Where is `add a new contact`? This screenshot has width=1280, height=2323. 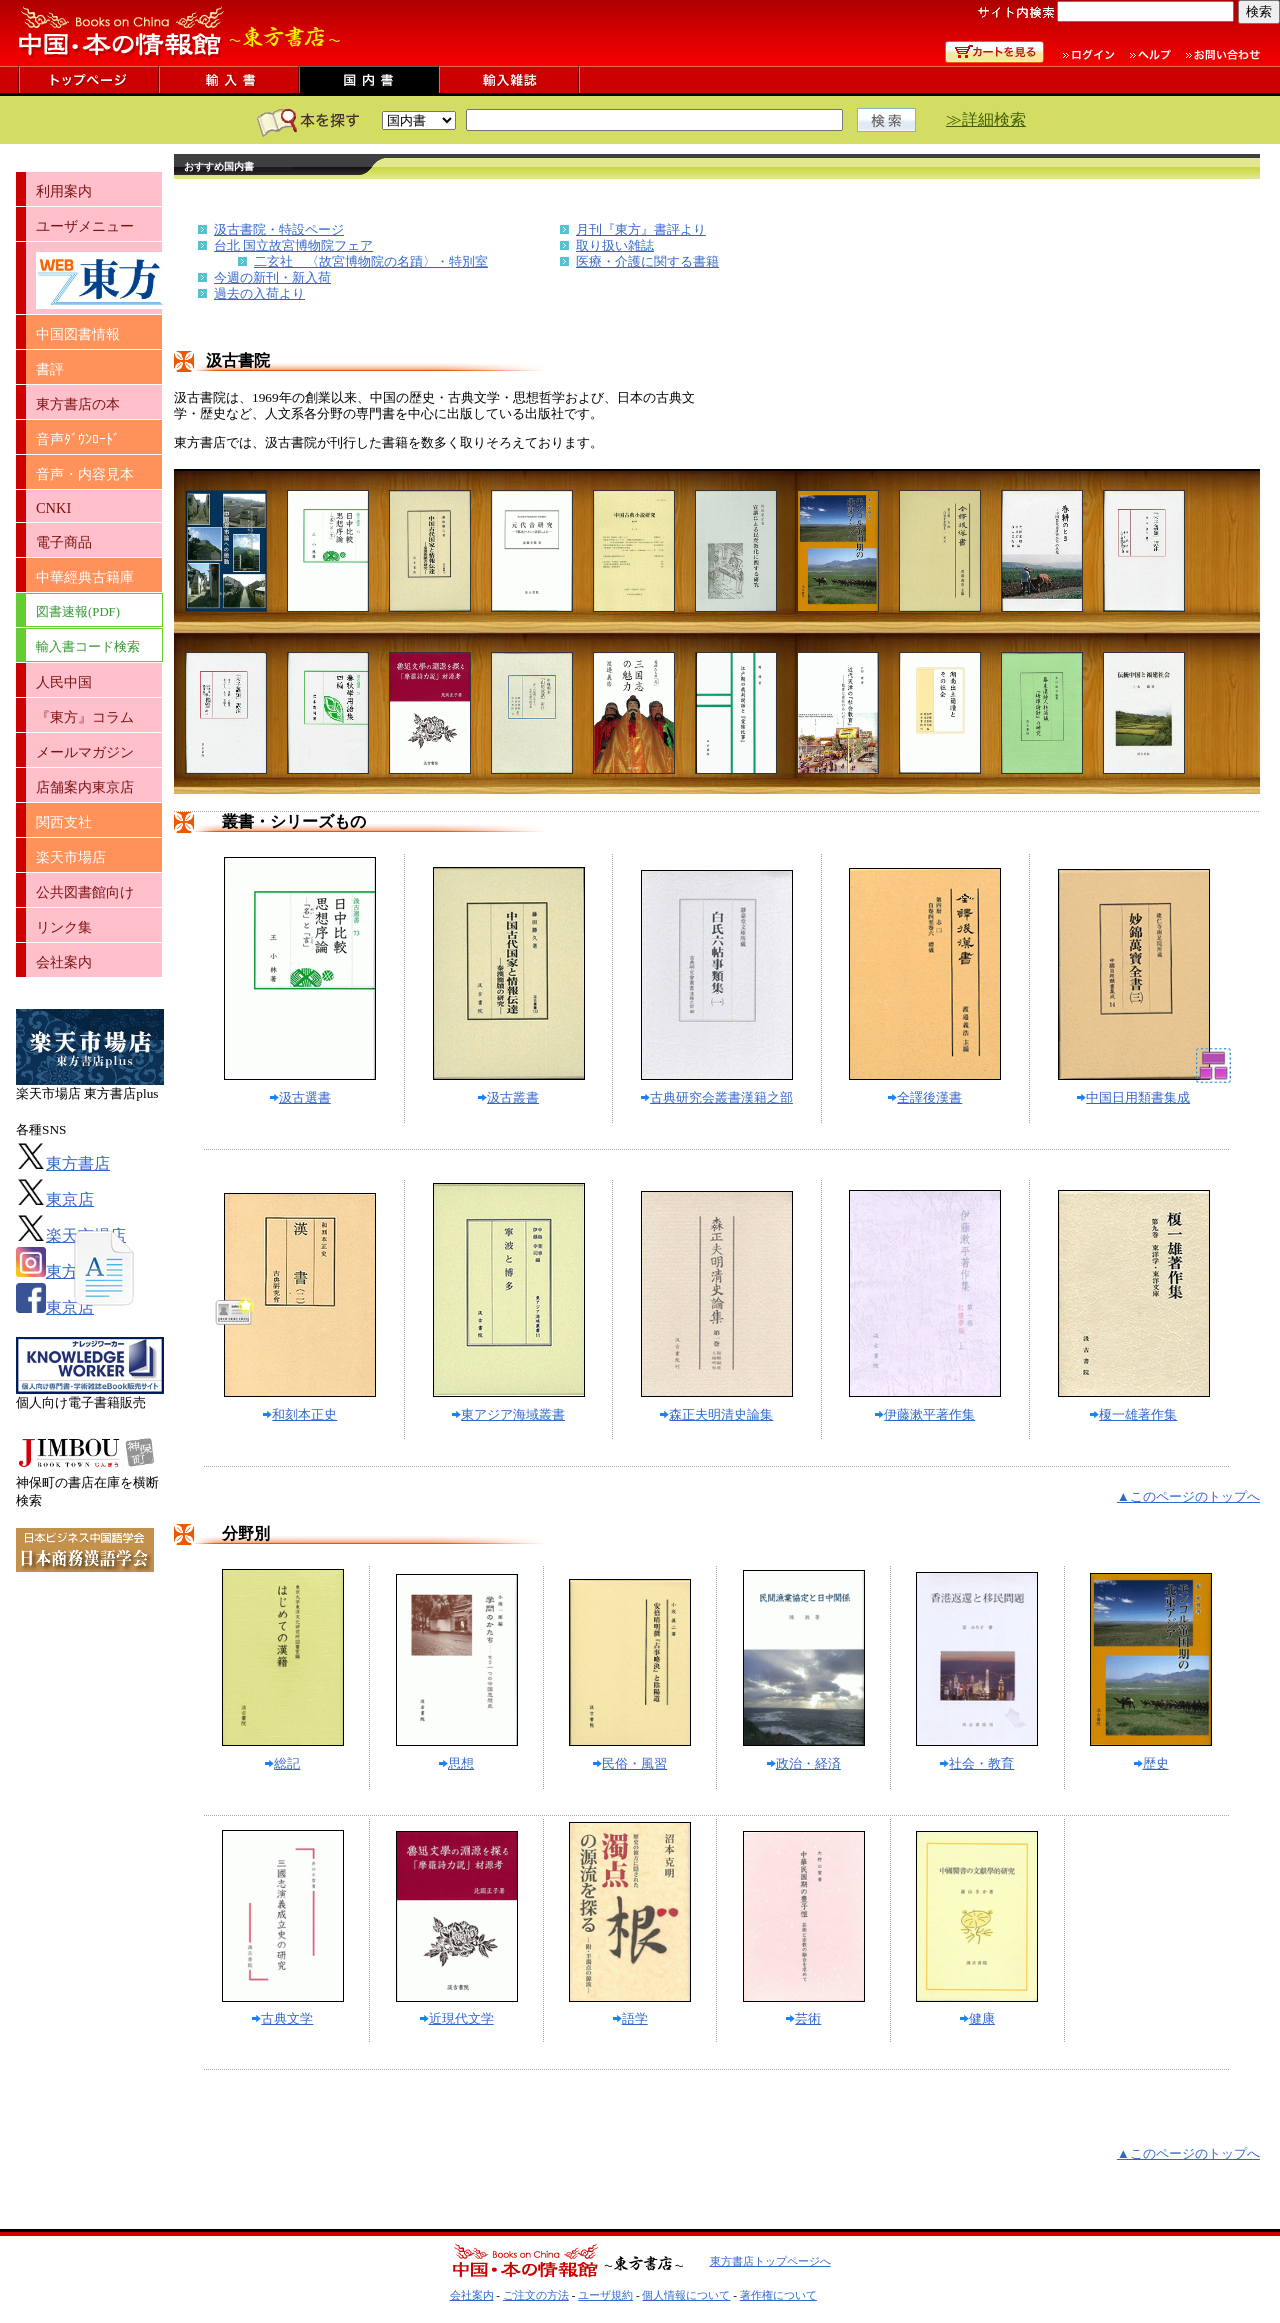 add a new contact is located at coordinates (233, 1310).